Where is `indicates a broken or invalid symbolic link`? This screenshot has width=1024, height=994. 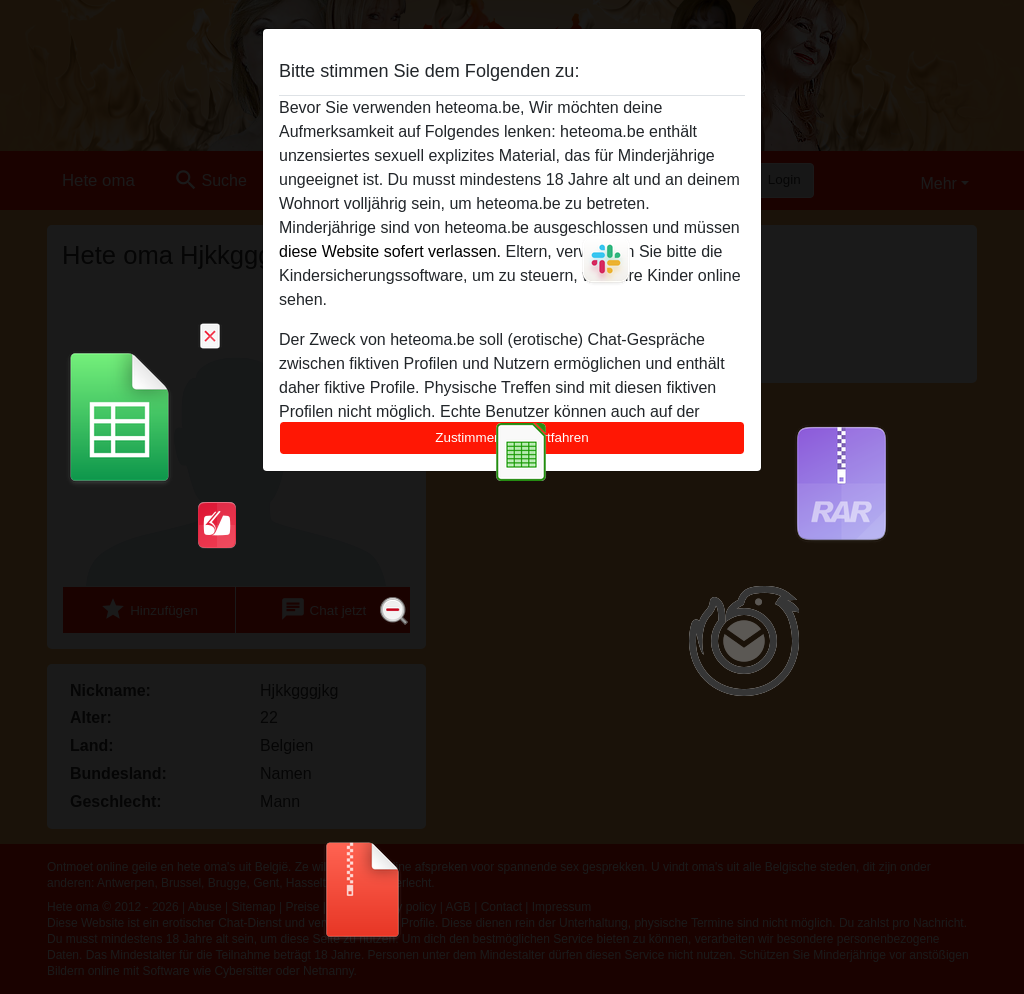
indicates a broken or invalid symbolic link is located at coordinates (210, 336).